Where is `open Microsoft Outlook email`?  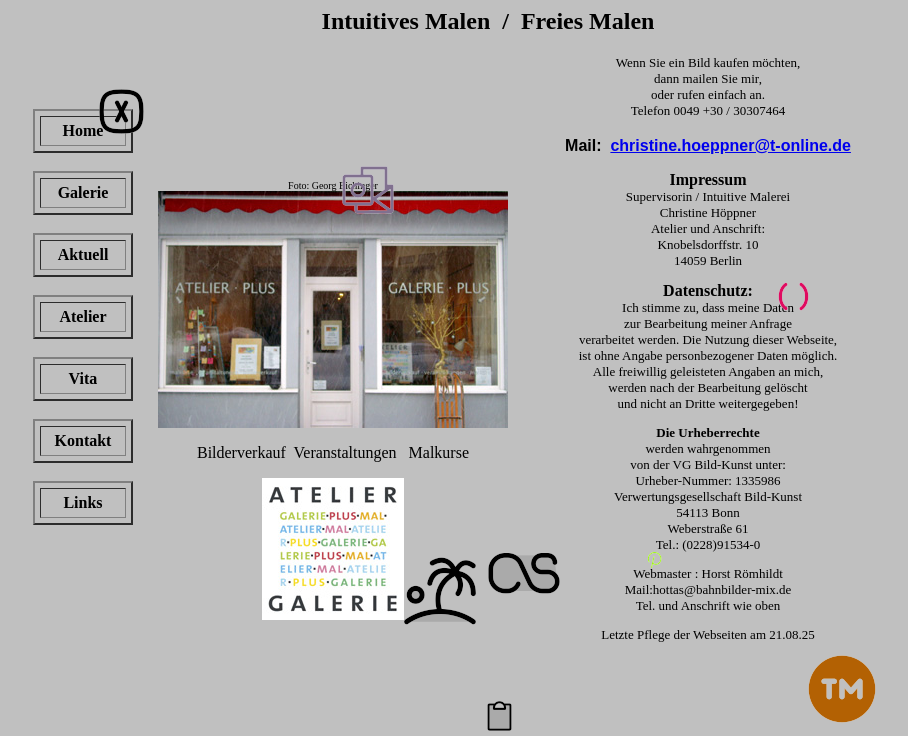
open Microsoft Outlook email is located at coordinates (368, 190).